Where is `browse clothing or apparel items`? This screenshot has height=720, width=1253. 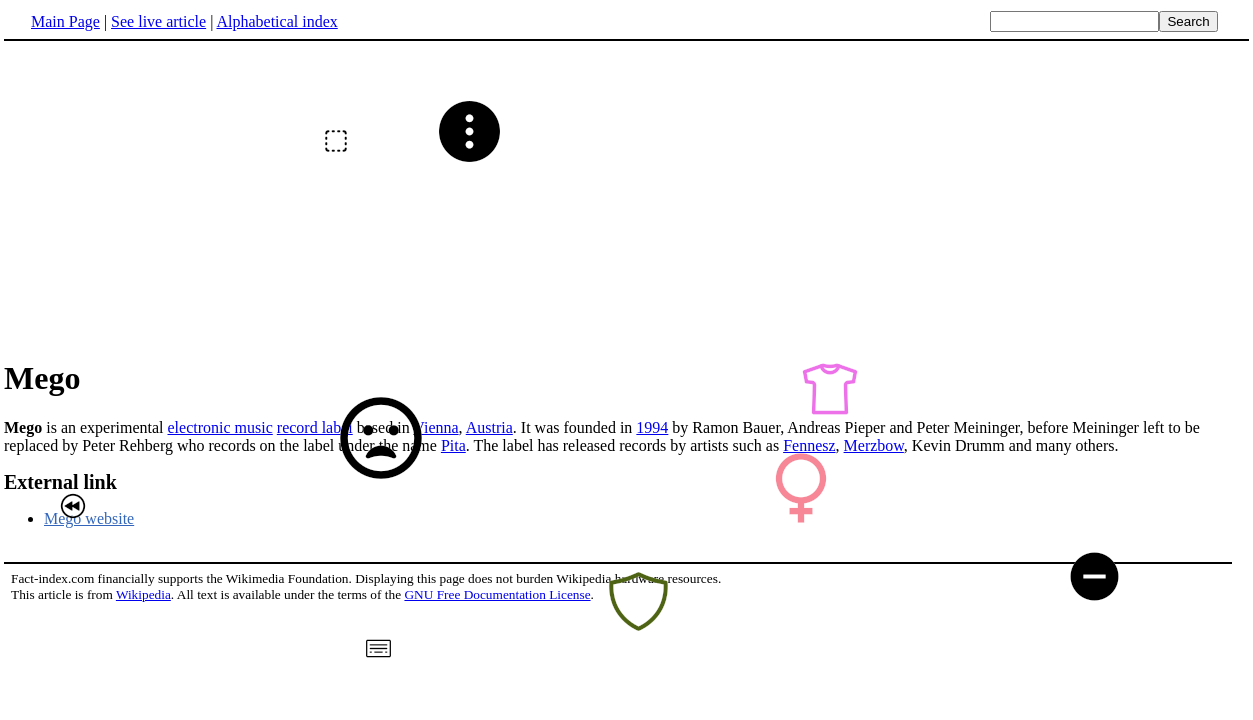 browse clothing or apparel items is located at coordinates (830, 389).